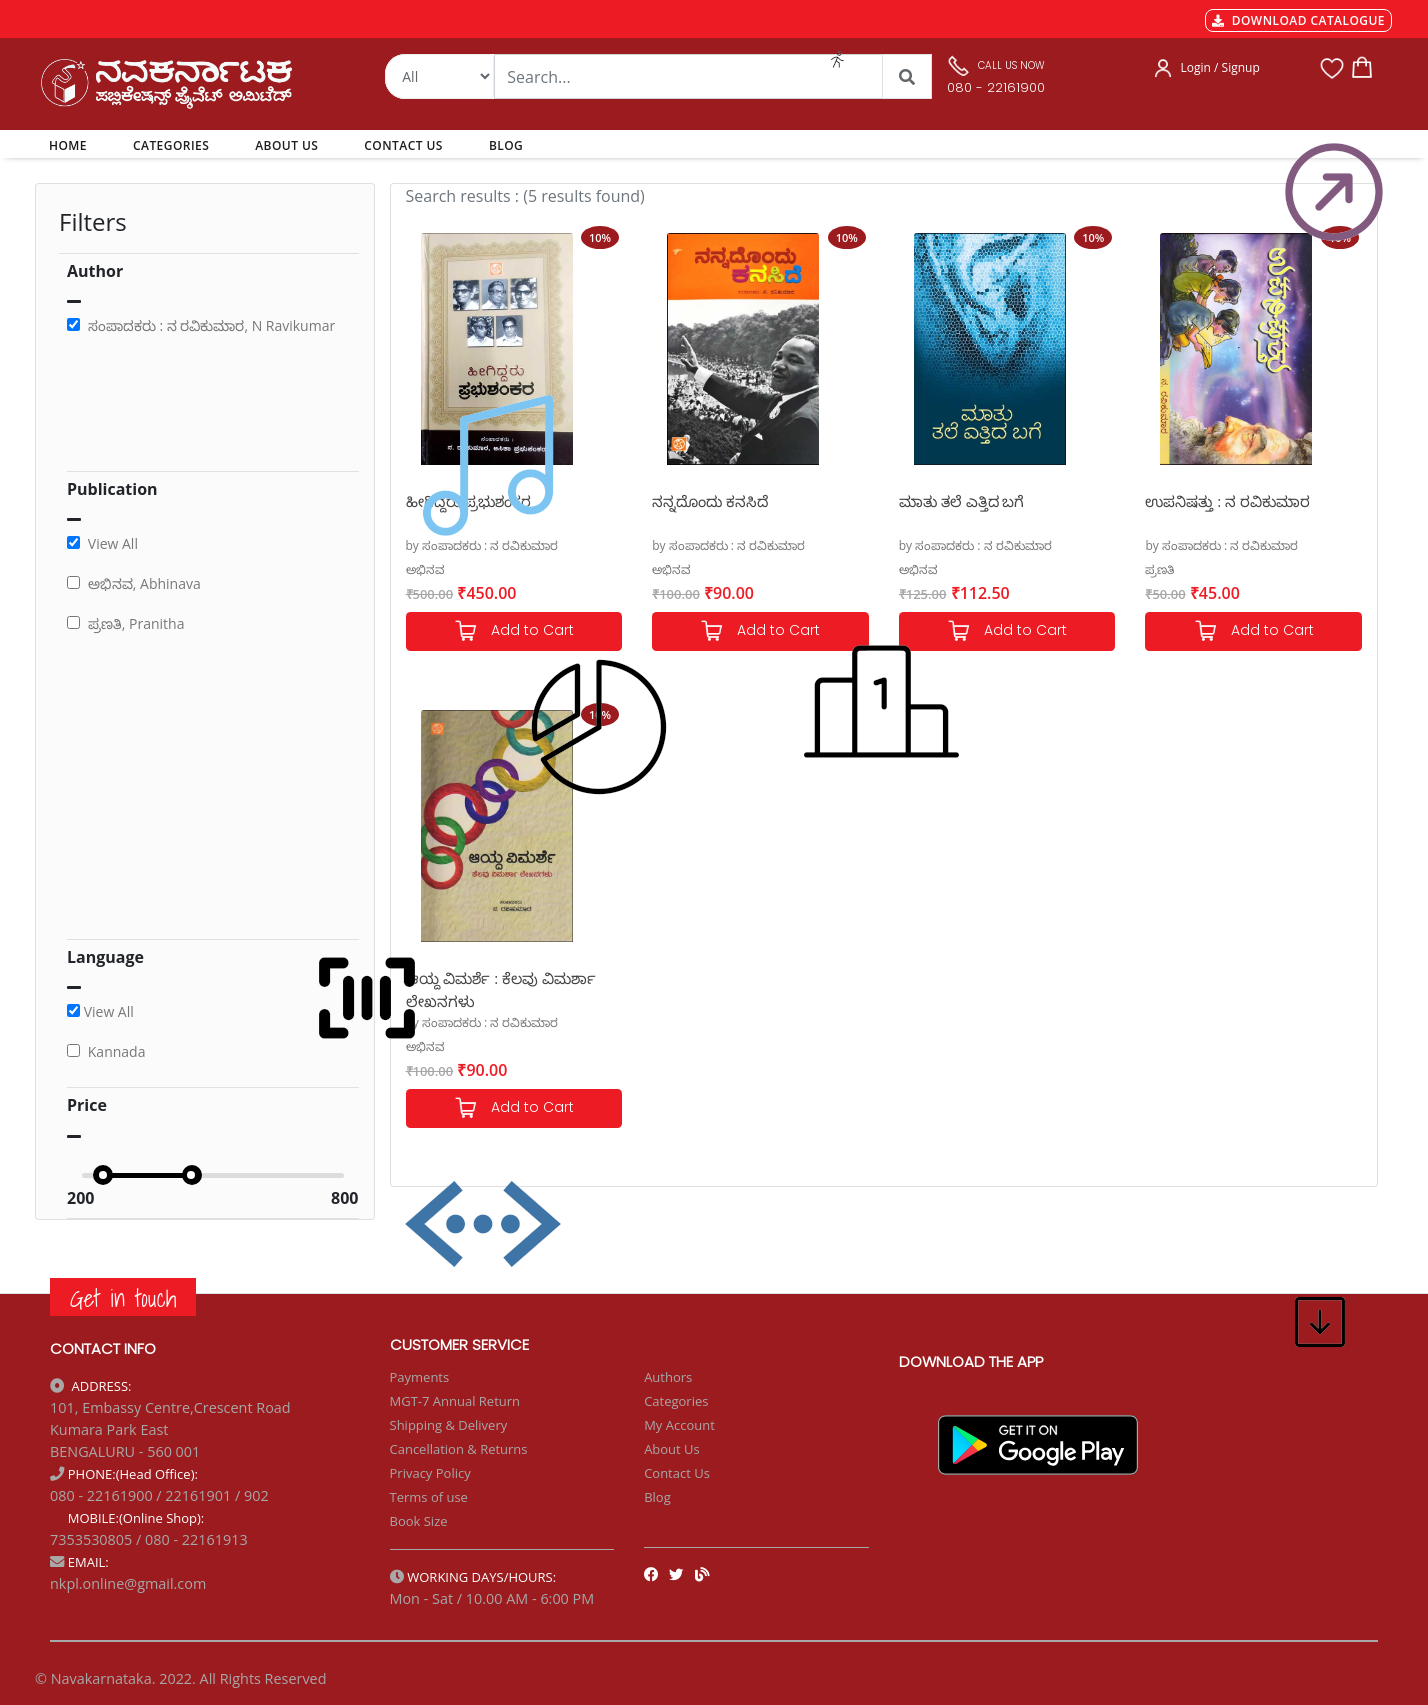 This screenshot has height=1705, width=1428. I want to click on open link in new tab or window, so click(1334, 192).